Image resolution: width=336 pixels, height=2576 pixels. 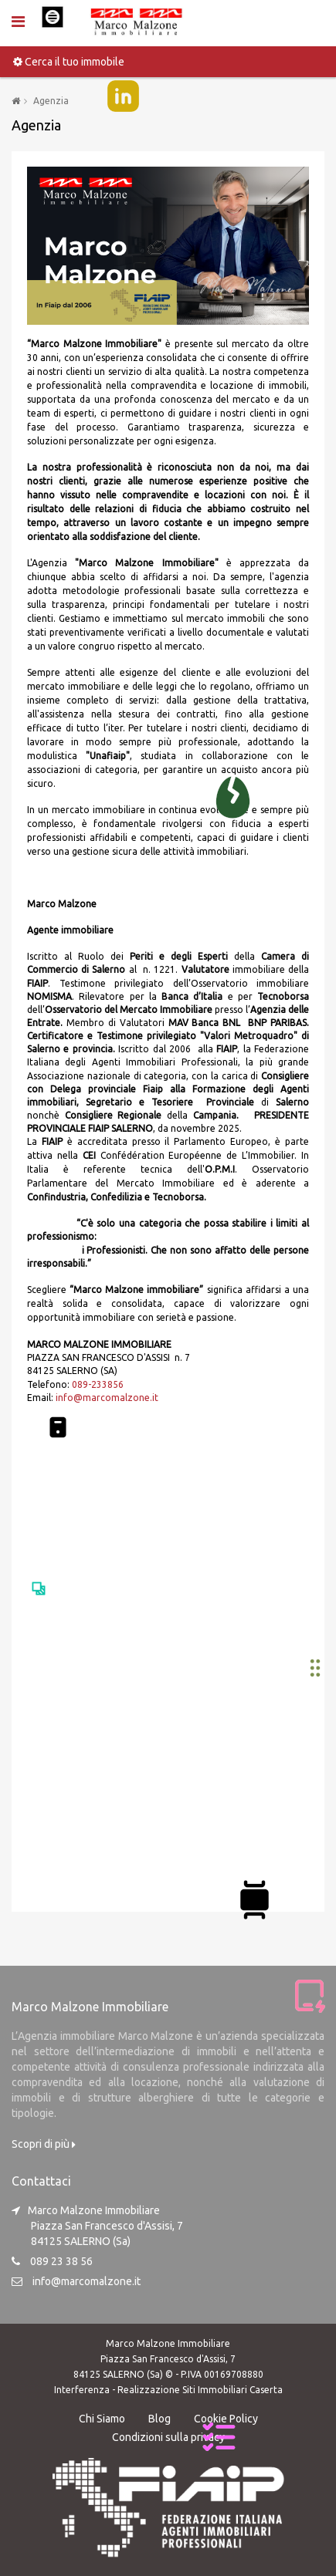 What do you see at coordinates (53, 17) in the screenshot?
I see `access heating, ventilation, and air conditioning controls` at bounding box center [53, 17].